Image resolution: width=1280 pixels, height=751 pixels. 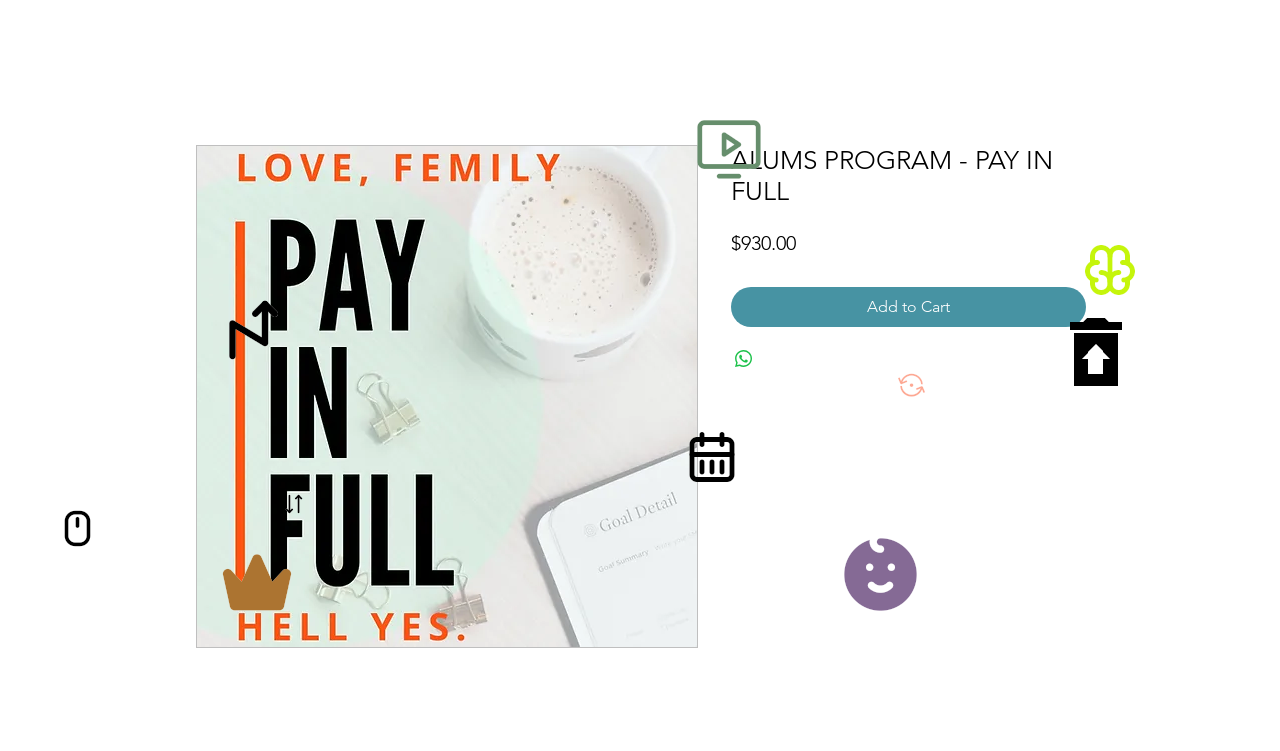 I want to click on reopen a previously closed issue, so click(x=912, y=386).